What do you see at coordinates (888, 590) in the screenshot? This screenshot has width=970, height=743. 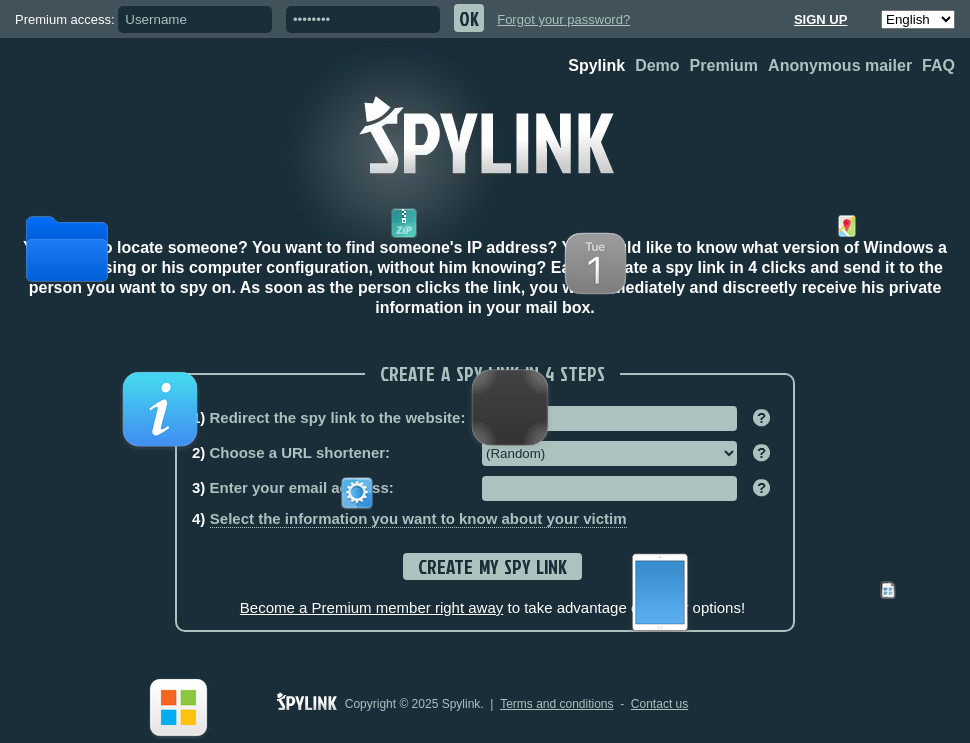 I see `open an opendocument master document file` at bounding box center [888, 590].